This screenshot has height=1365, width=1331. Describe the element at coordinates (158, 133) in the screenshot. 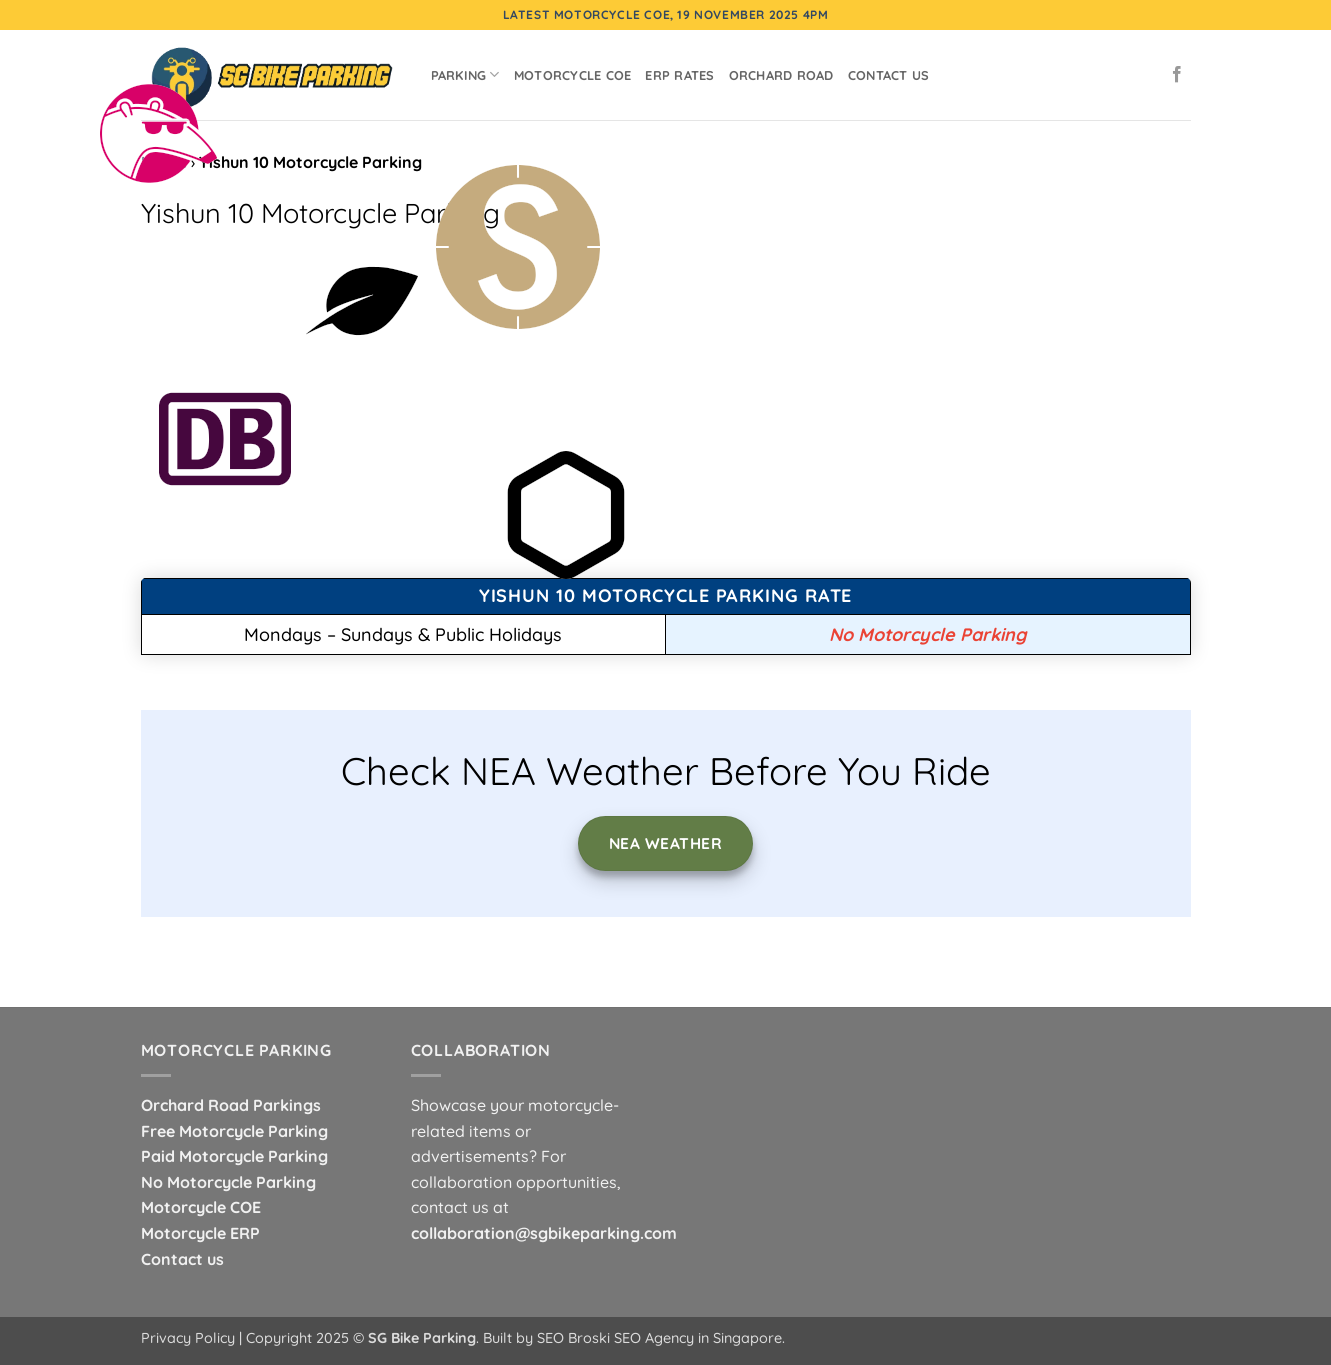

I see `open Qodo AI code assistant` at that location.